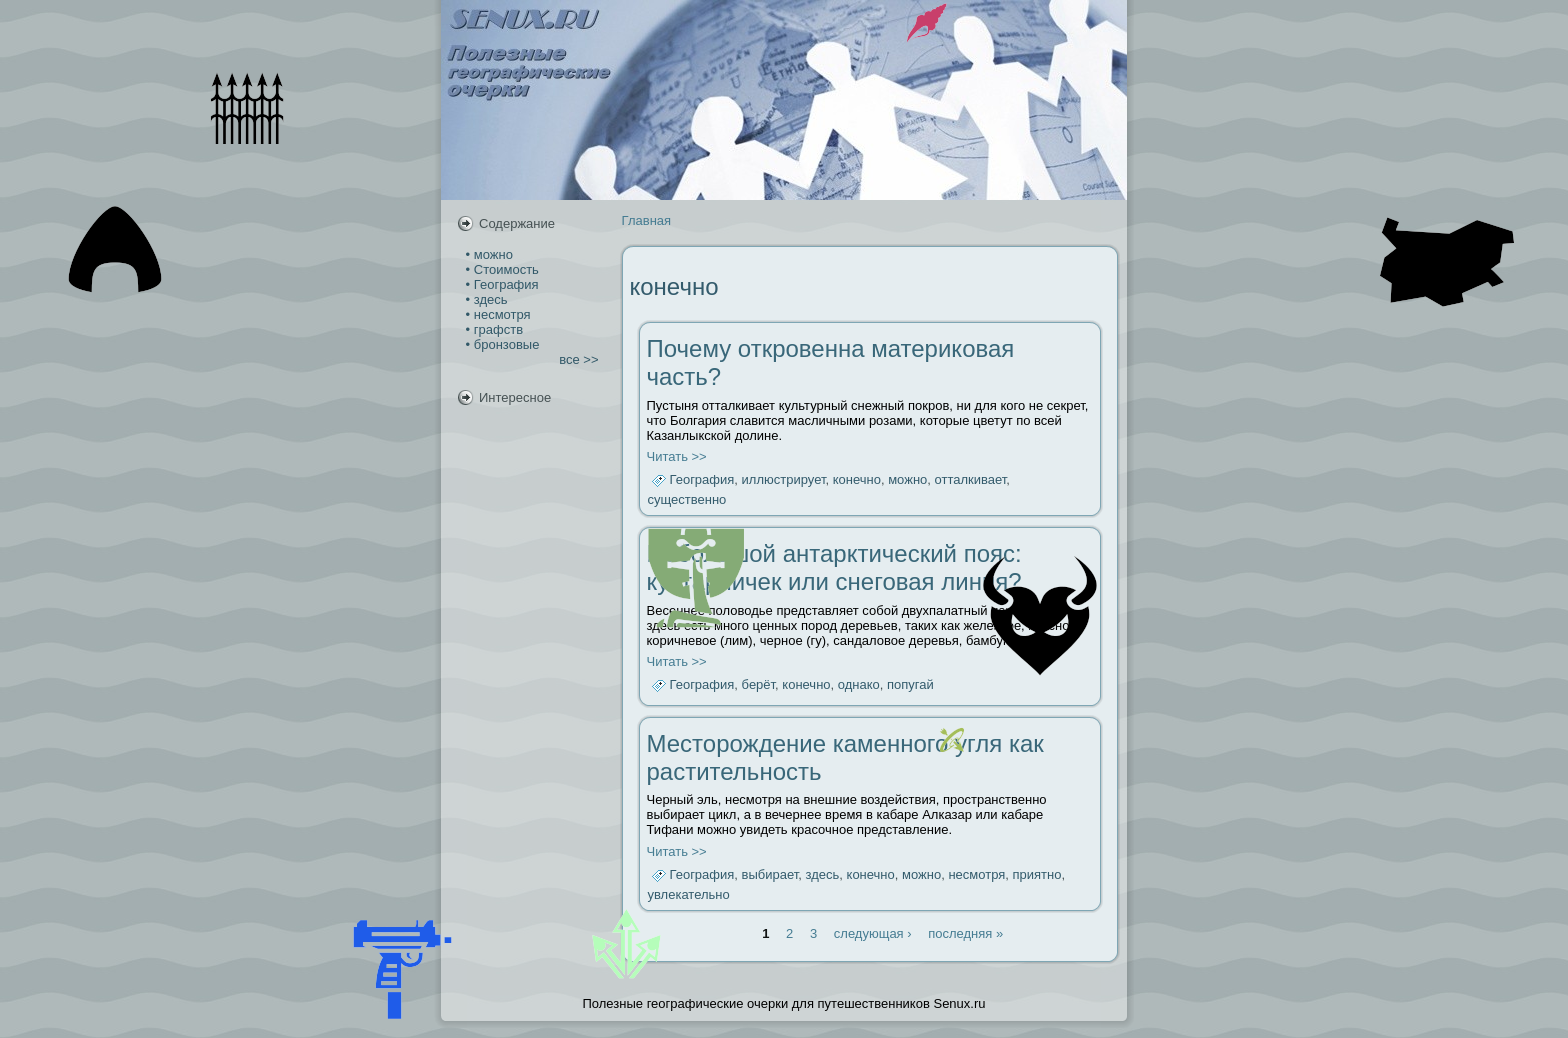  I want to click on indicates a villain or antagonist character with romantic themes, so click(1040, 615).